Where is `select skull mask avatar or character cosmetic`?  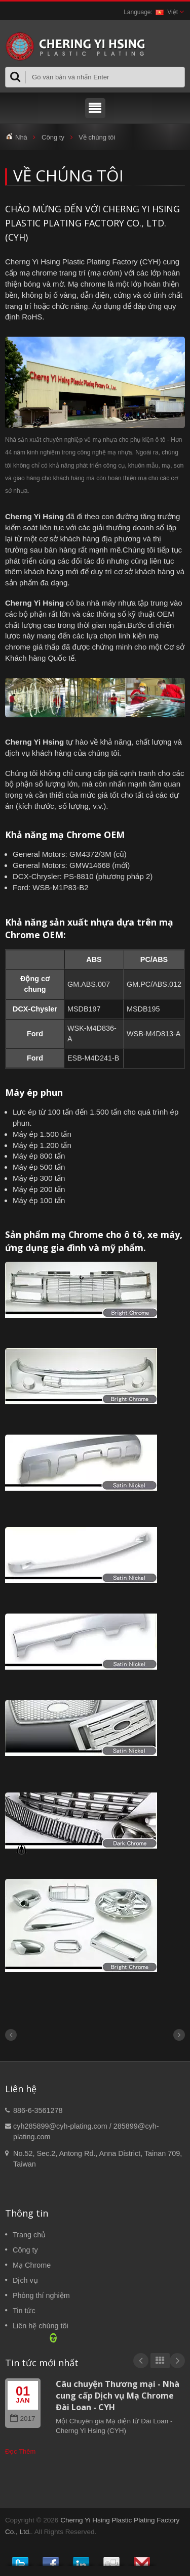
select skull mask avatar or character cosmetic is located at coordinates (53, 2338).